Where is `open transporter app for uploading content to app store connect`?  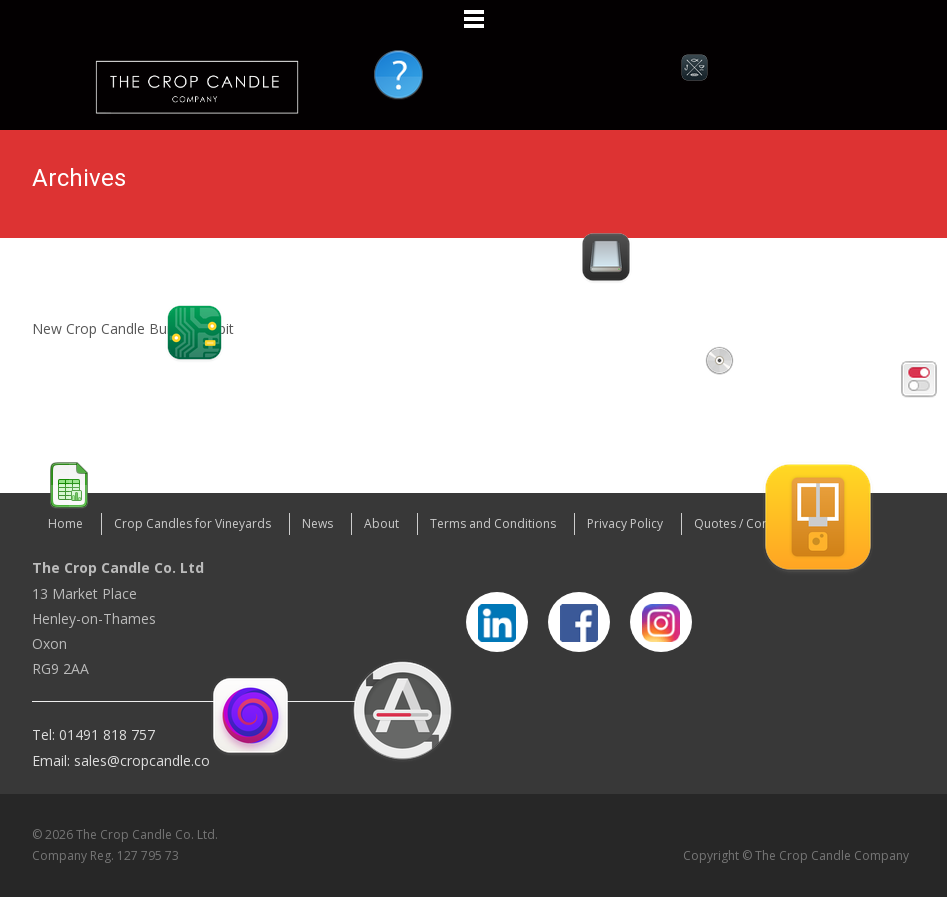
open transporter app for uploading content to app store connect is located at coordinates (250, 715).